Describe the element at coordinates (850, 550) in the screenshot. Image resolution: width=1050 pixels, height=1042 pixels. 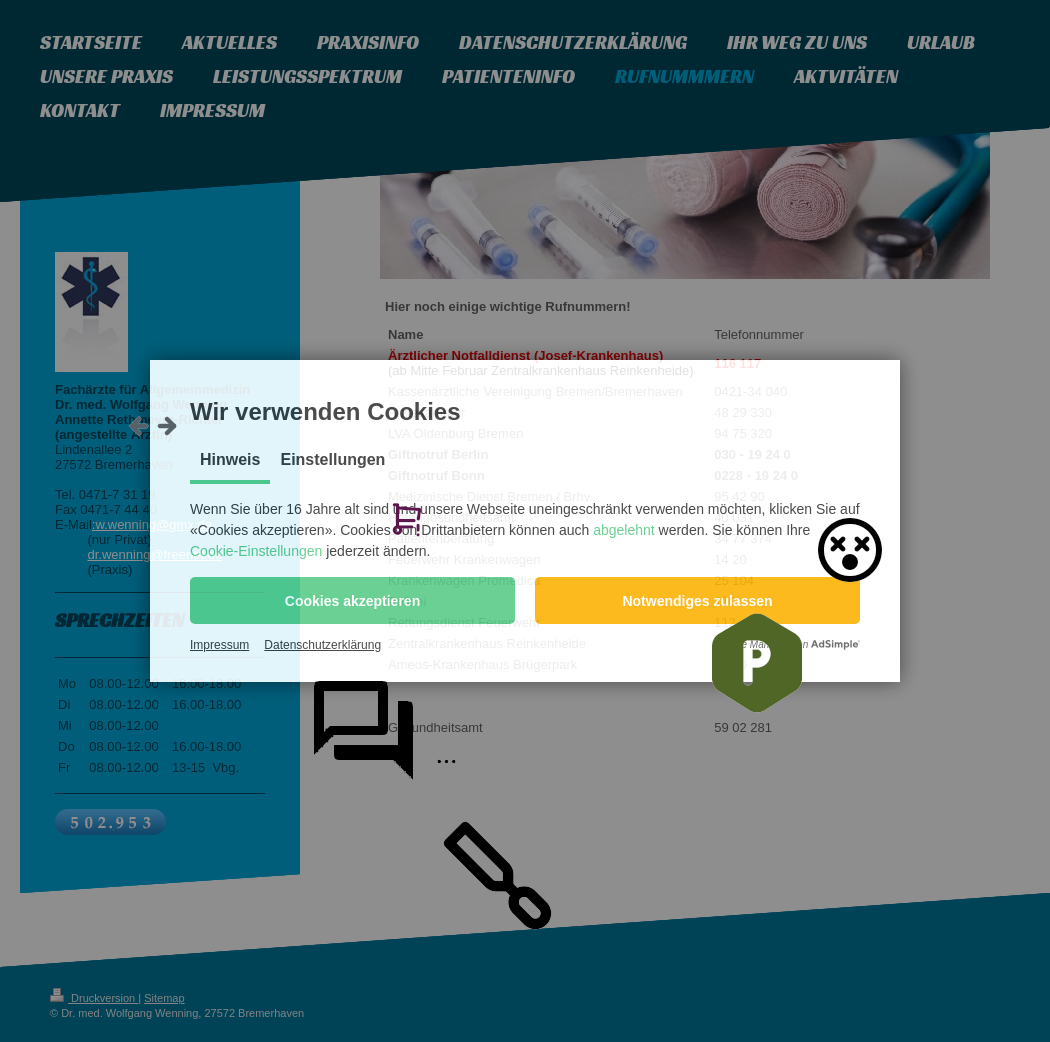
I see `indicates an error or system crash` at that location.